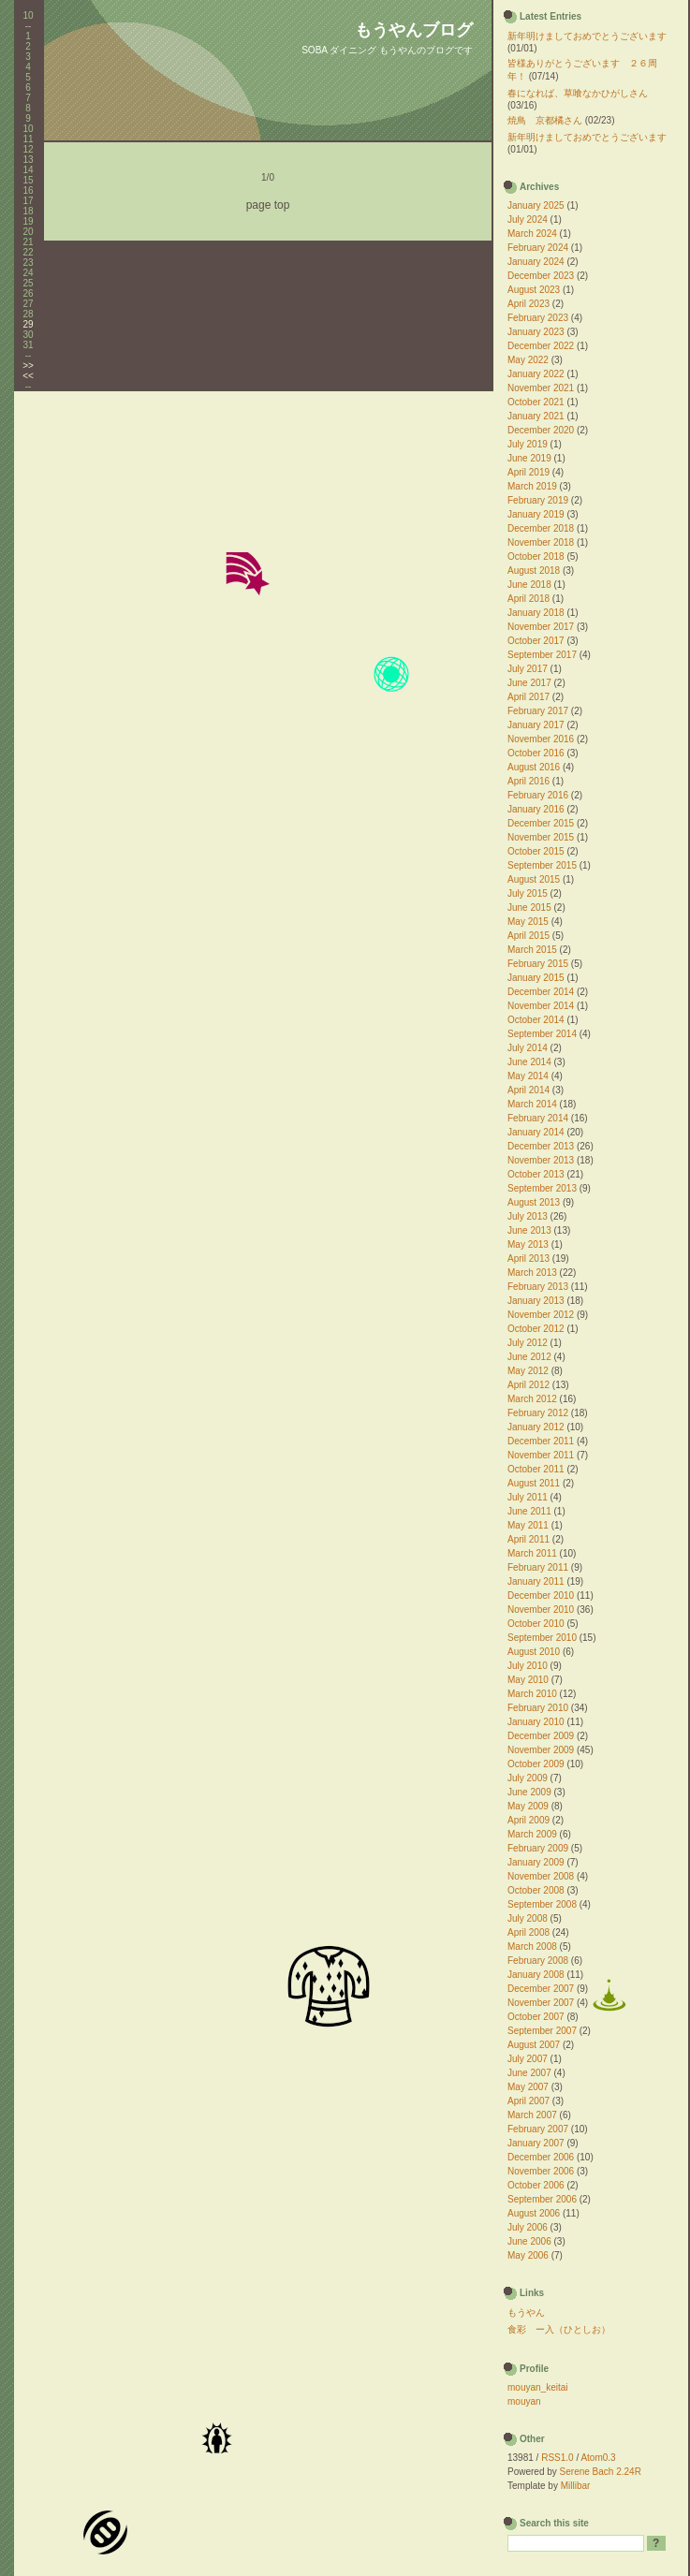 This screenshot has width=690, height=2576. I want to click on indicates a special achievement or rare reward, so click(249, 575).